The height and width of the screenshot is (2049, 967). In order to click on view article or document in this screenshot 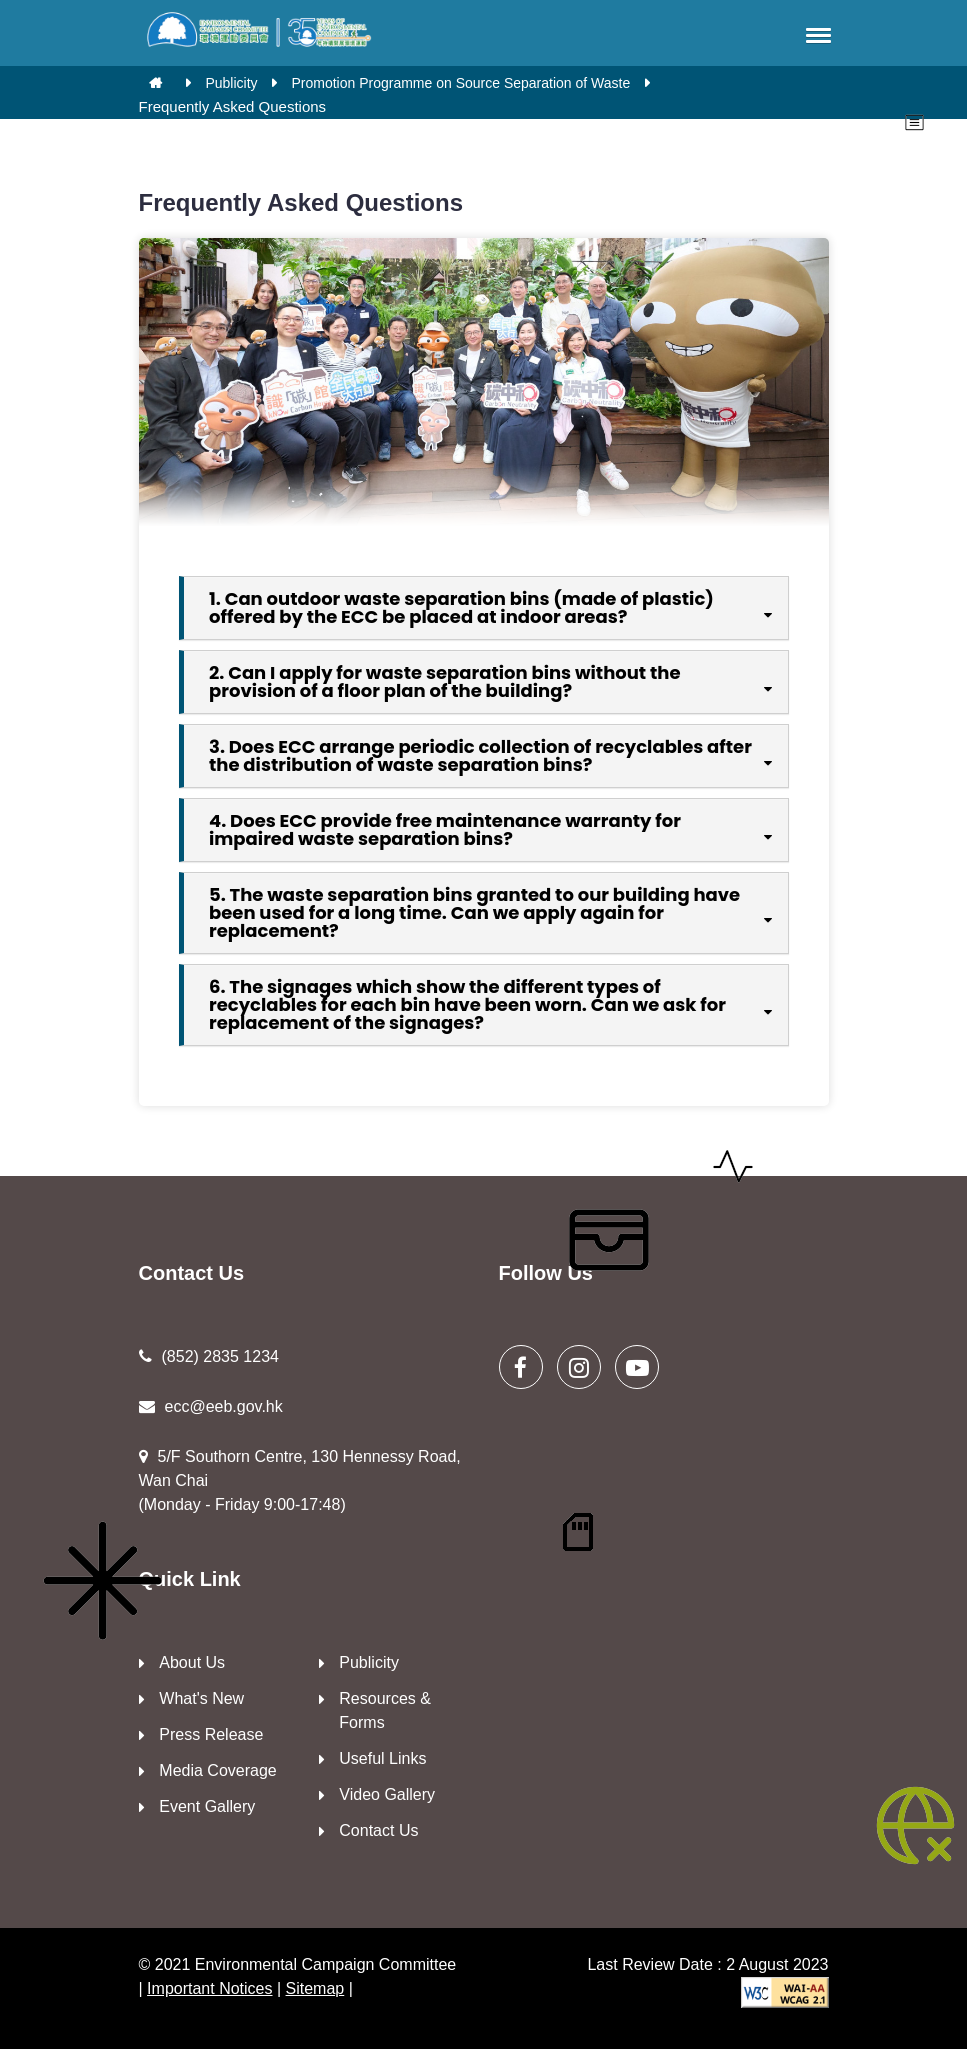, I will do `click(914, 122)`.